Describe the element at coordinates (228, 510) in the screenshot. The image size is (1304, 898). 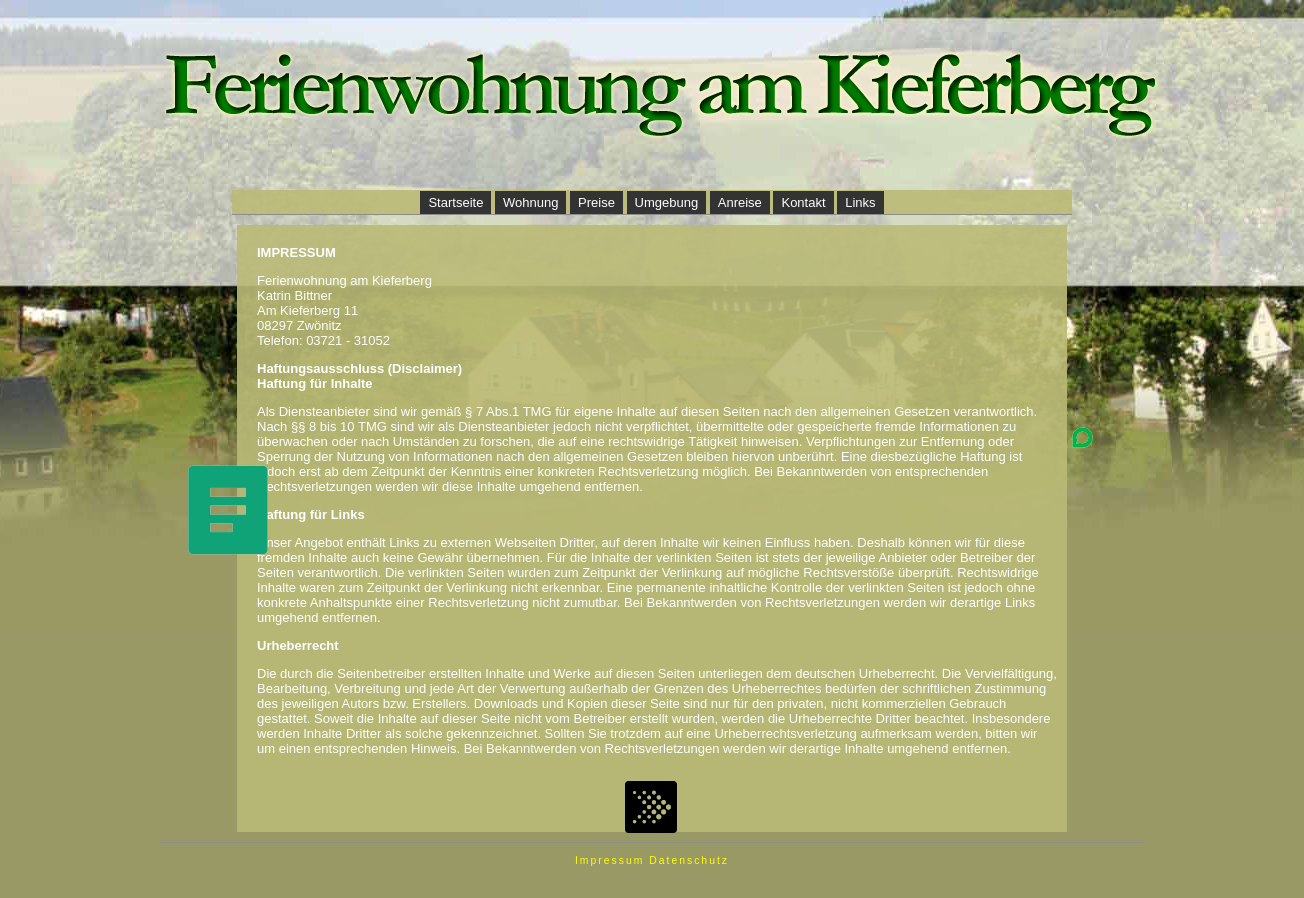
I see `view document list or file directory` at that location.